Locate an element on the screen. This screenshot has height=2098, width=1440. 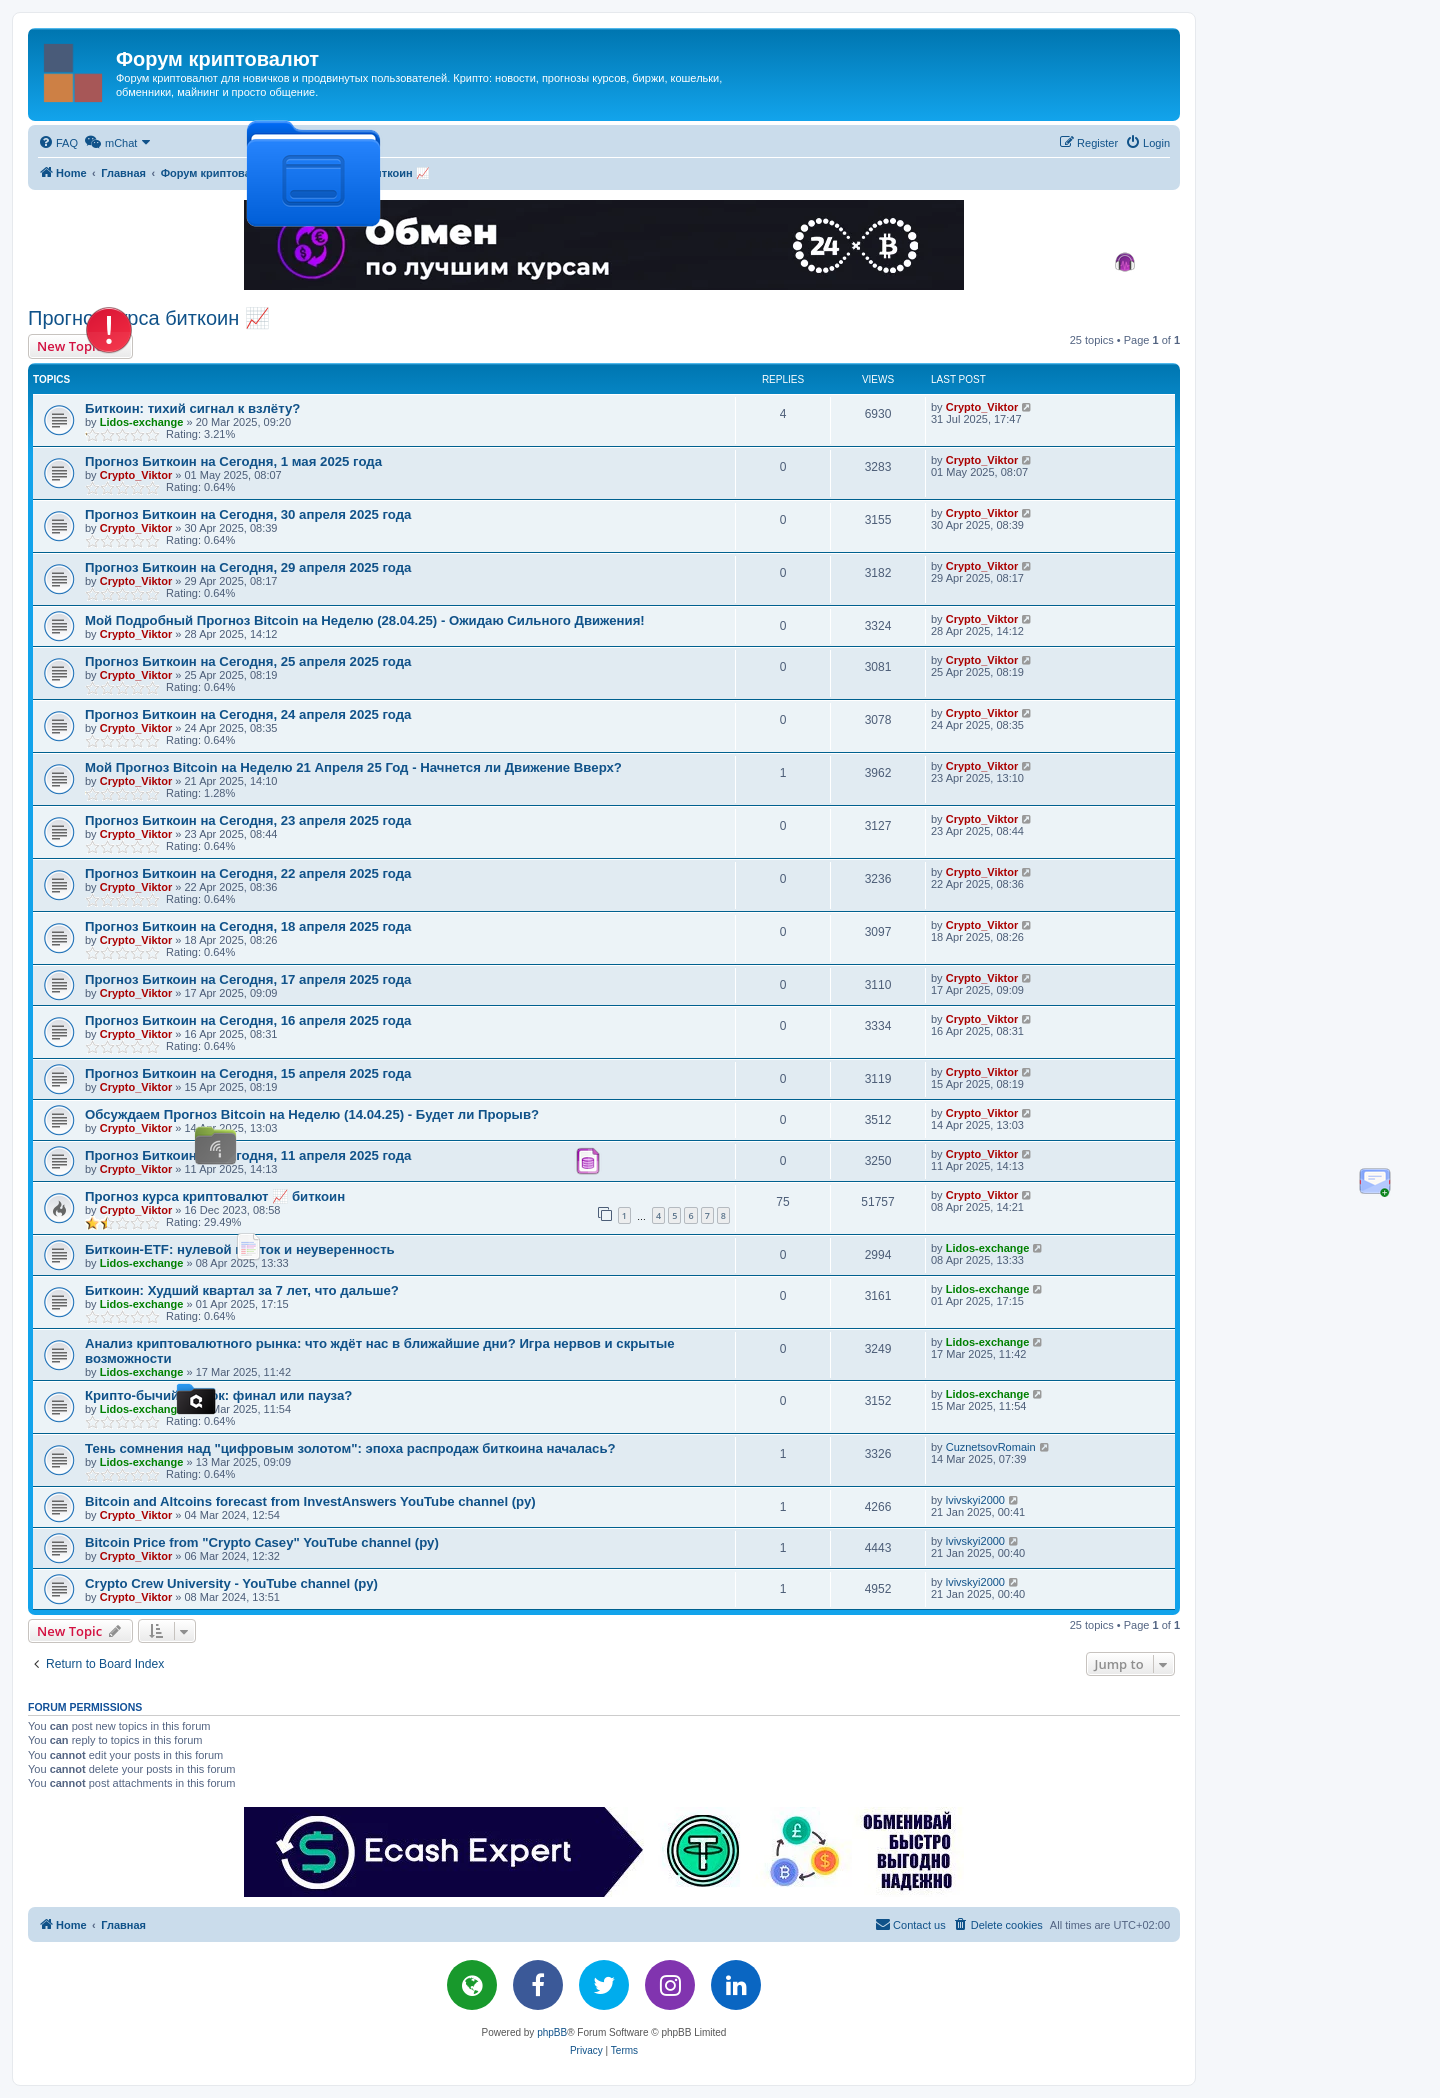
open desktop folder is located at coordinates (313, 173).